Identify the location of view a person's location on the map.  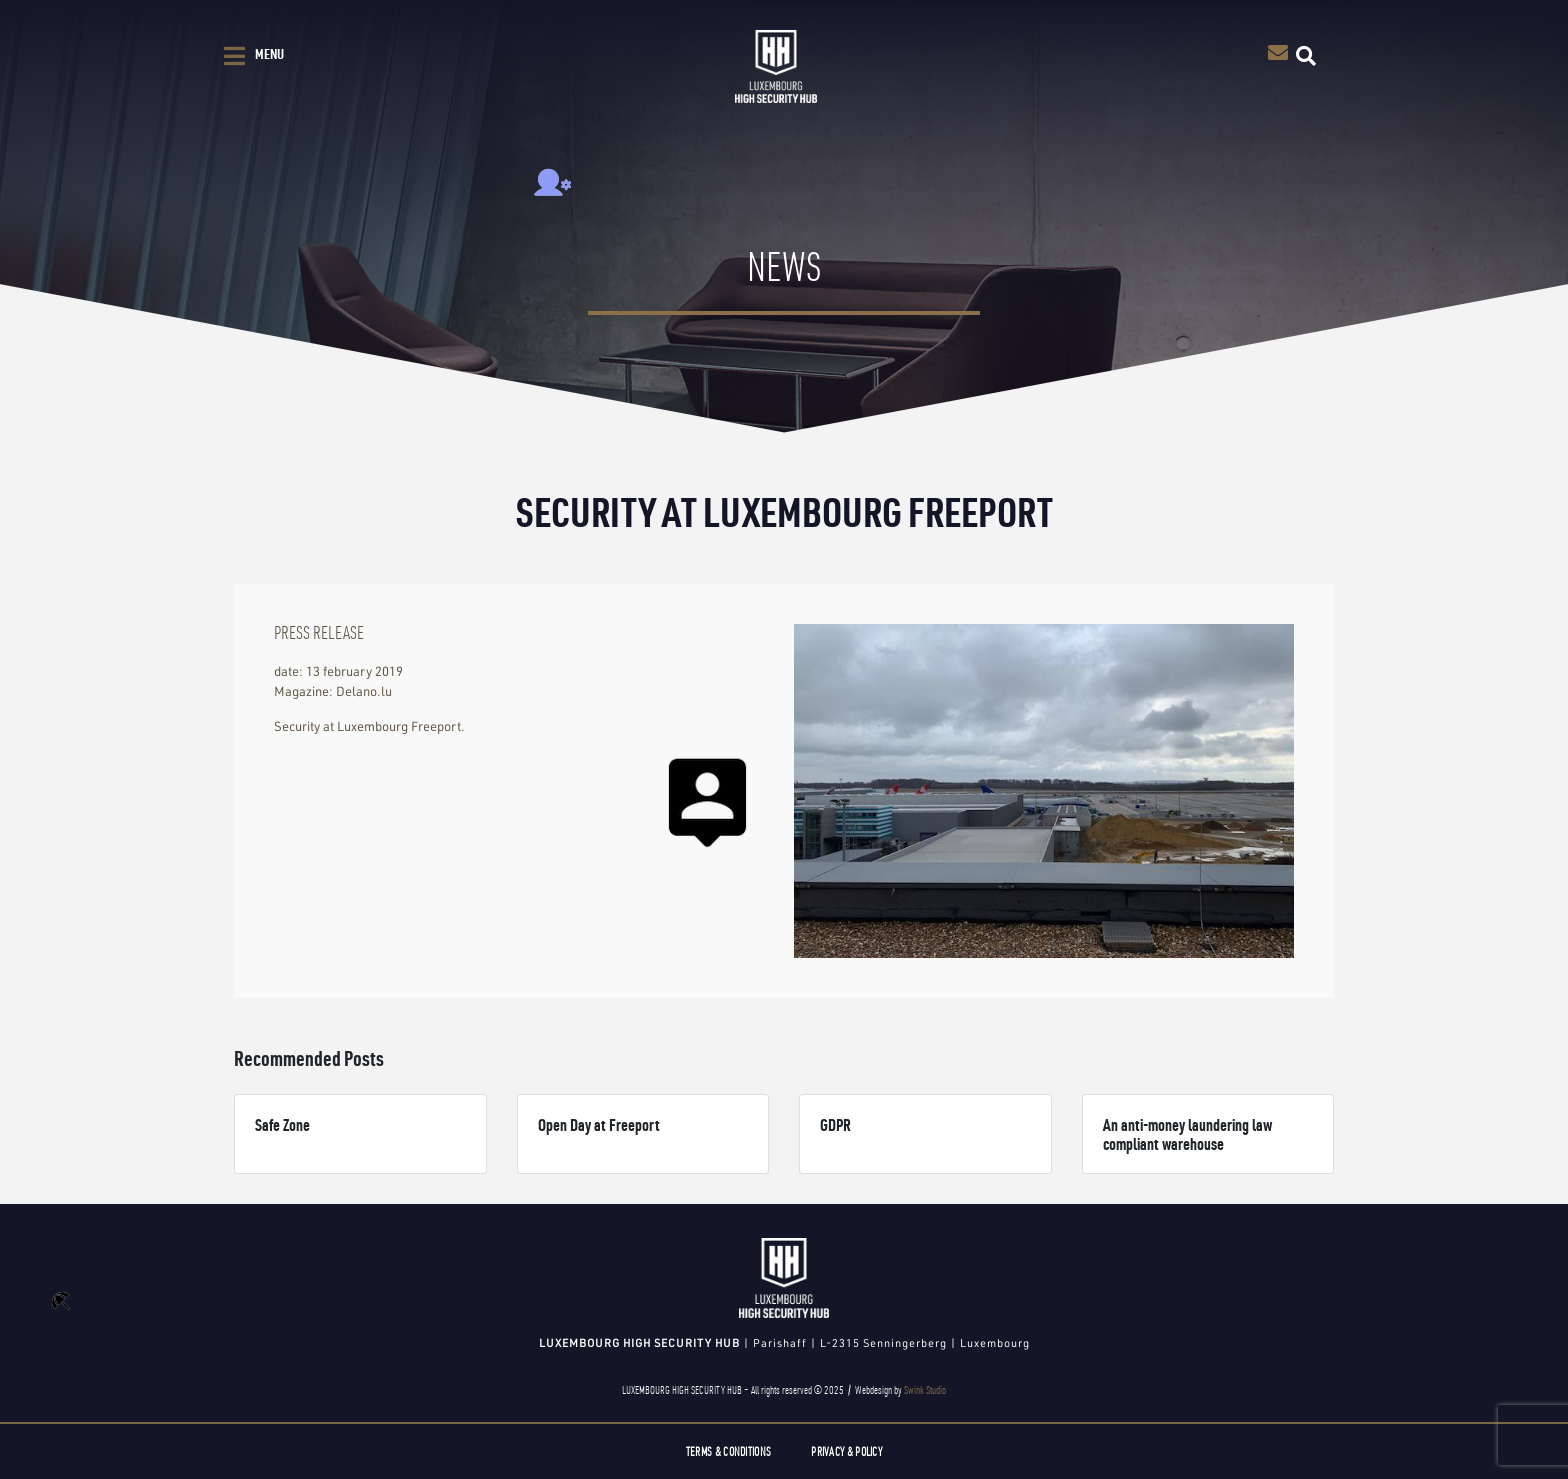
(707, 801).